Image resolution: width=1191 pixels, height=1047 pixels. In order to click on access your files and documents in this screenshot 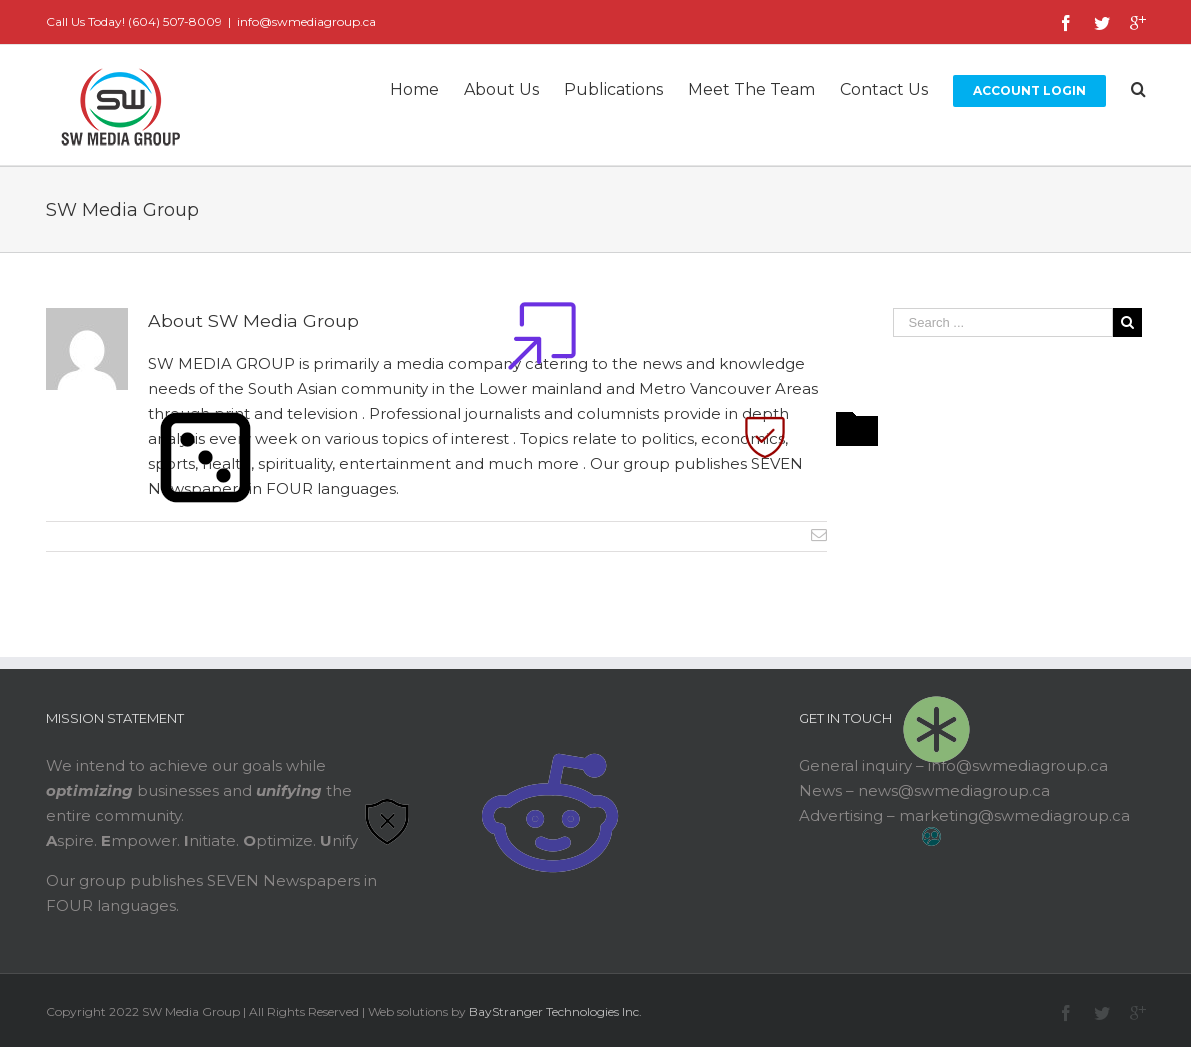, I will do `click(857, 429)`.